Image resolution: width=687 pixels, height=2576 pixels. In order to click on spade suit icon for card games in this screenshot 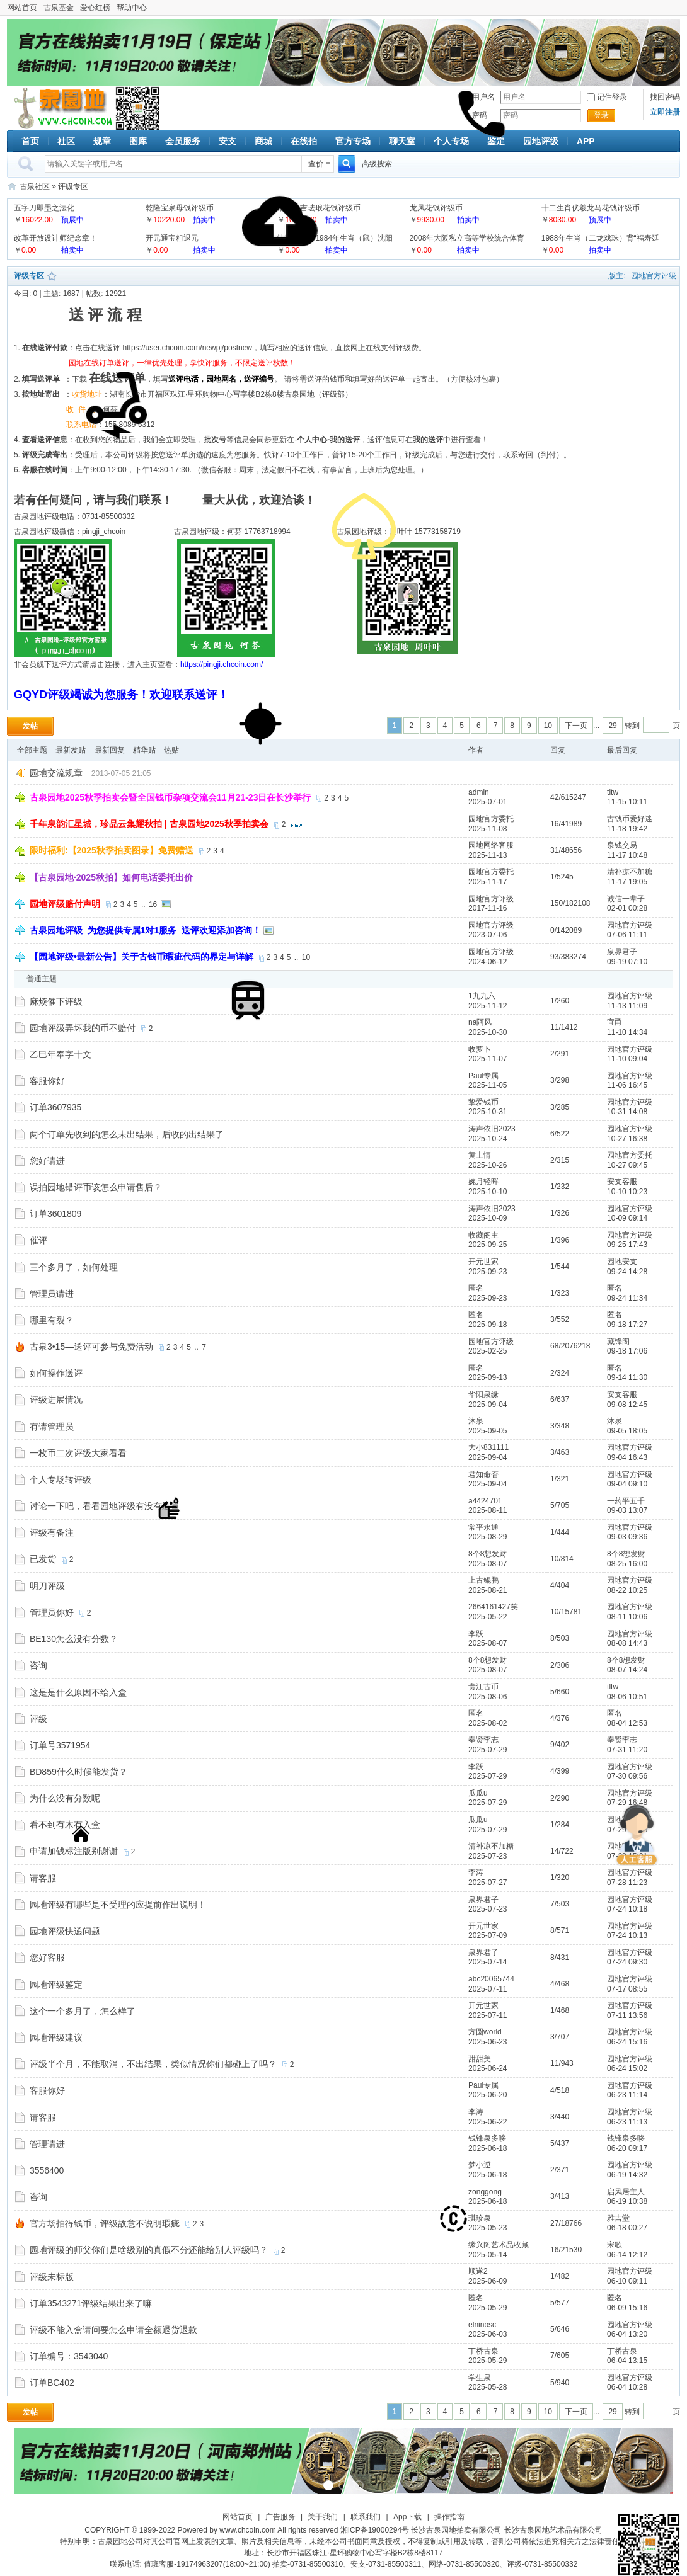, I will do `click(364, 527)`.